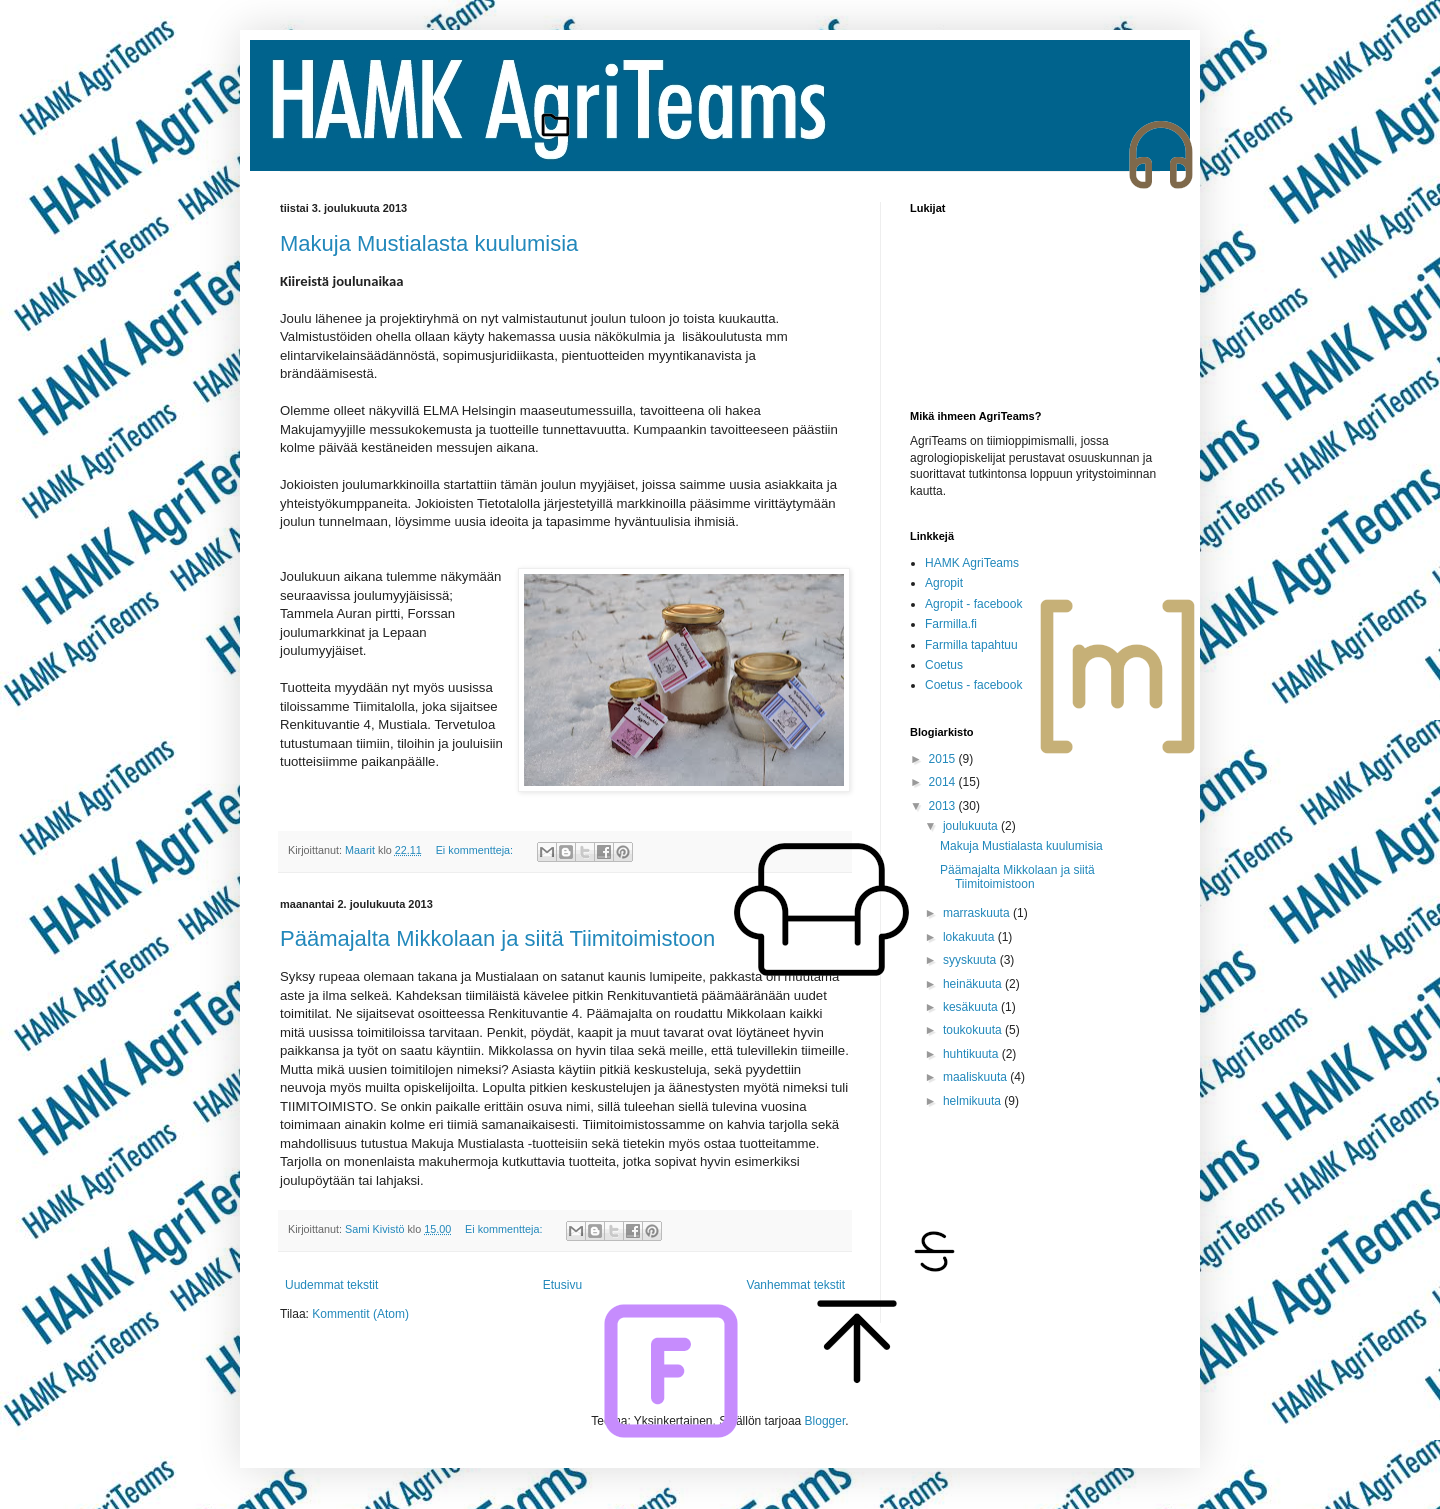  I want to click on listen to audio or music, so click(1161, 157).